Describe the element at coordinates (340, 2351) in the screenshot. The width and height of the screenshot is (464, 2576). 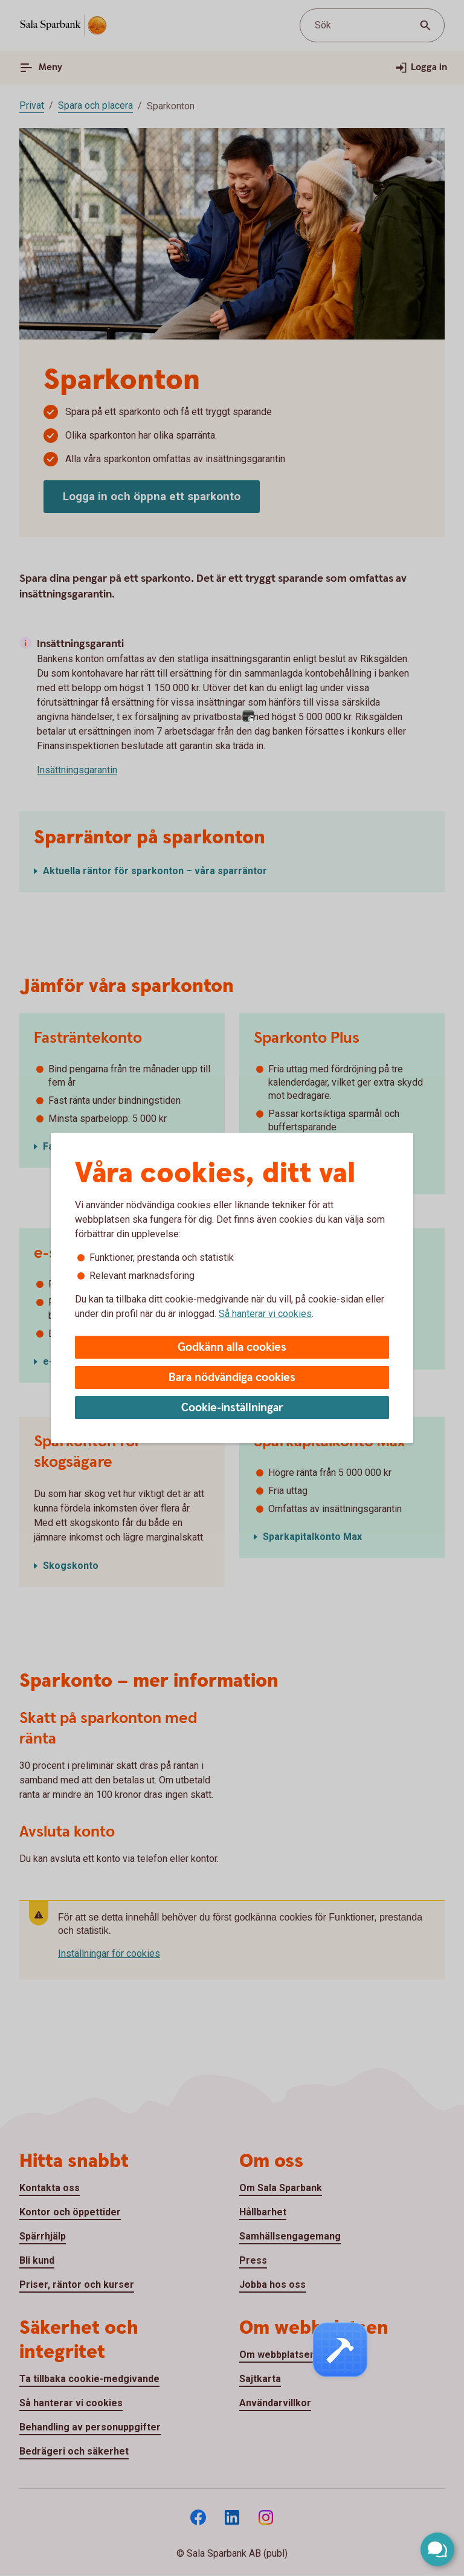
I see `access developer tools and settings` at that location.